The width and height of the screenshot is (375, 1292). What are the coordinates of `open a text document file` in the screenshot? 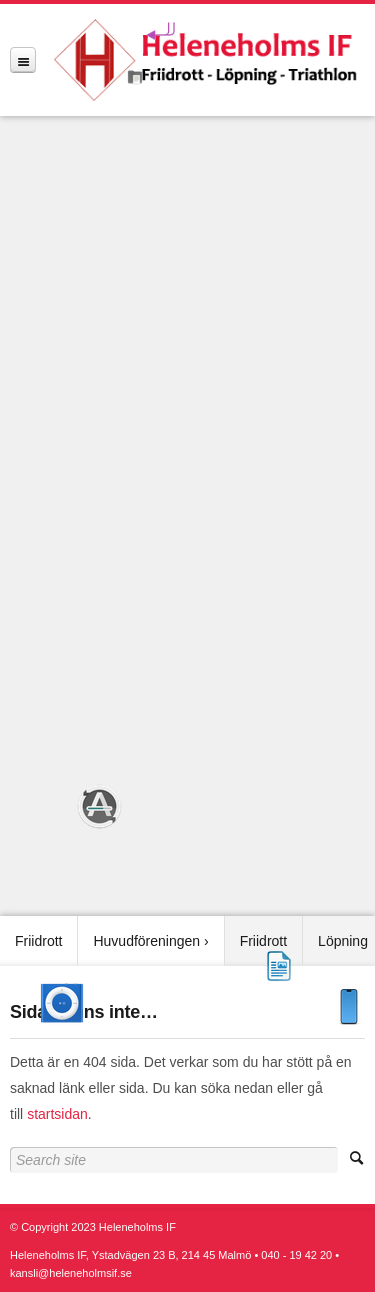 It's located at (279, 966).